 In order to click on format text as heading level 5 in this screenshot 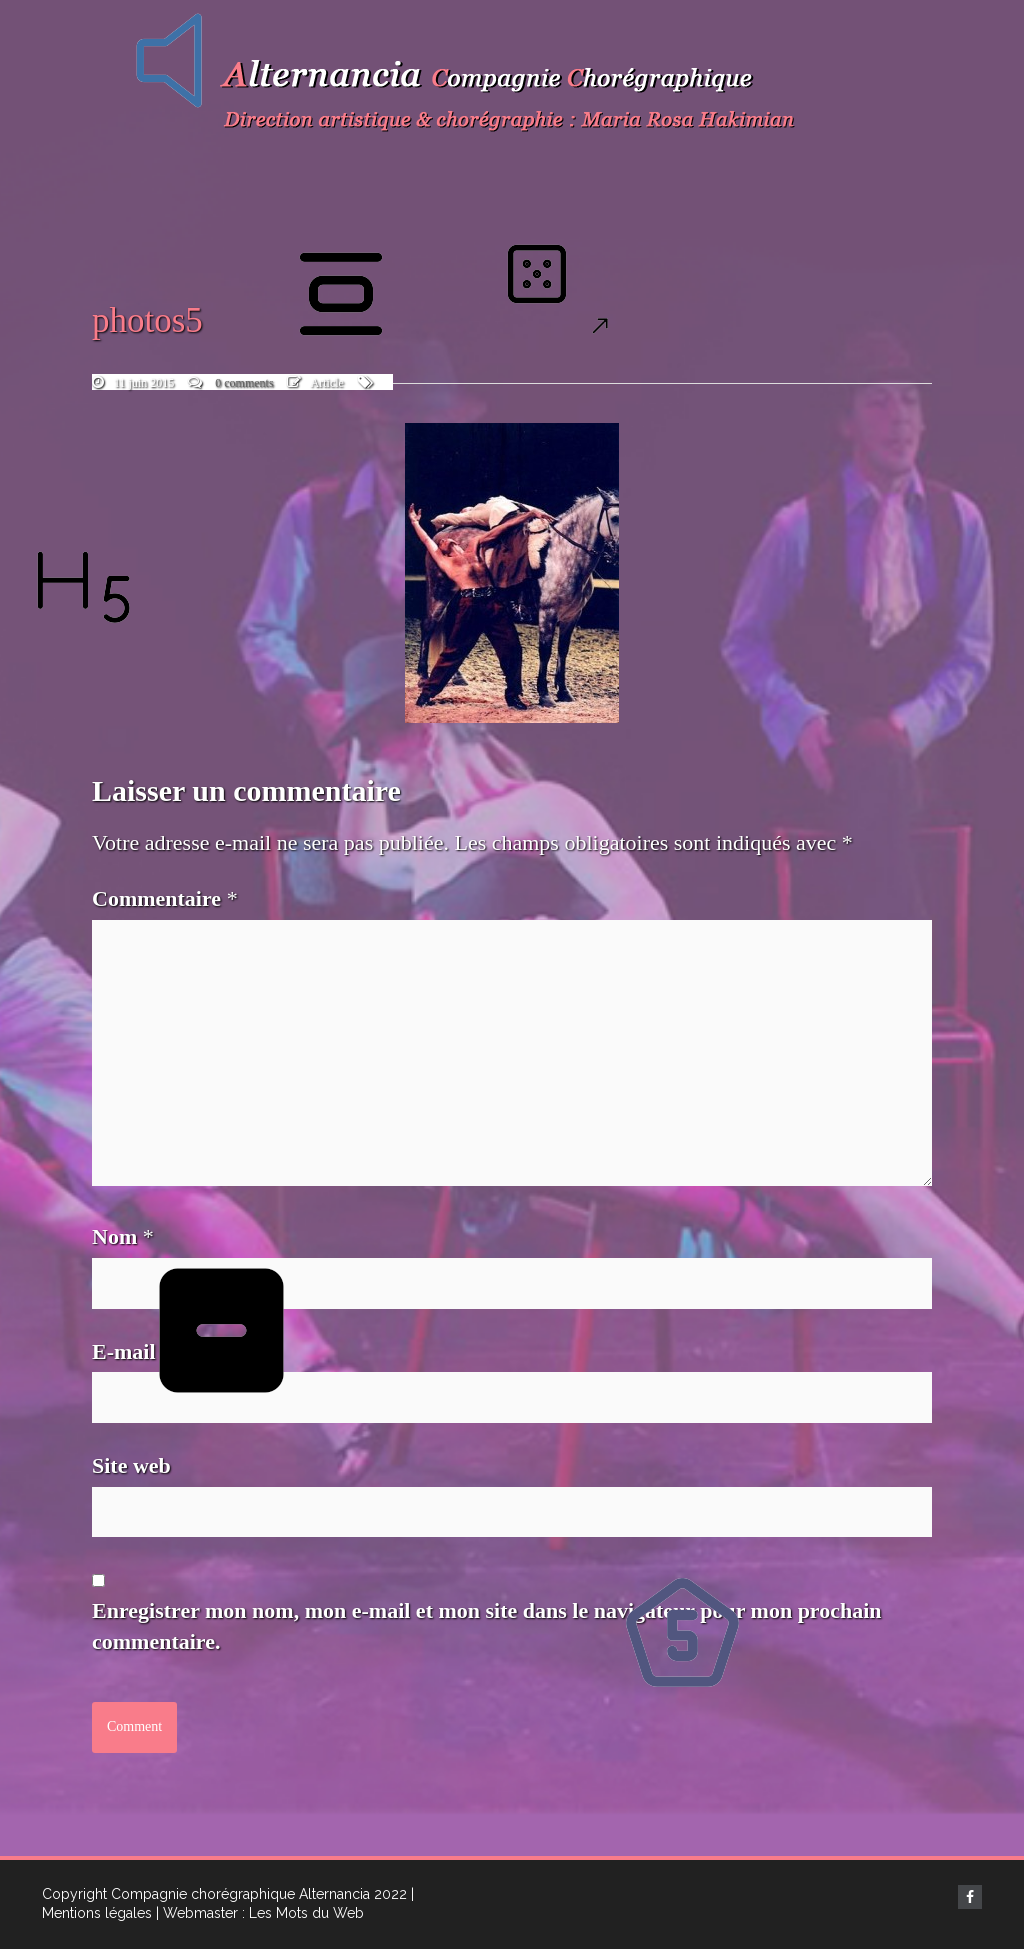, I will do `click(78, 585)`.